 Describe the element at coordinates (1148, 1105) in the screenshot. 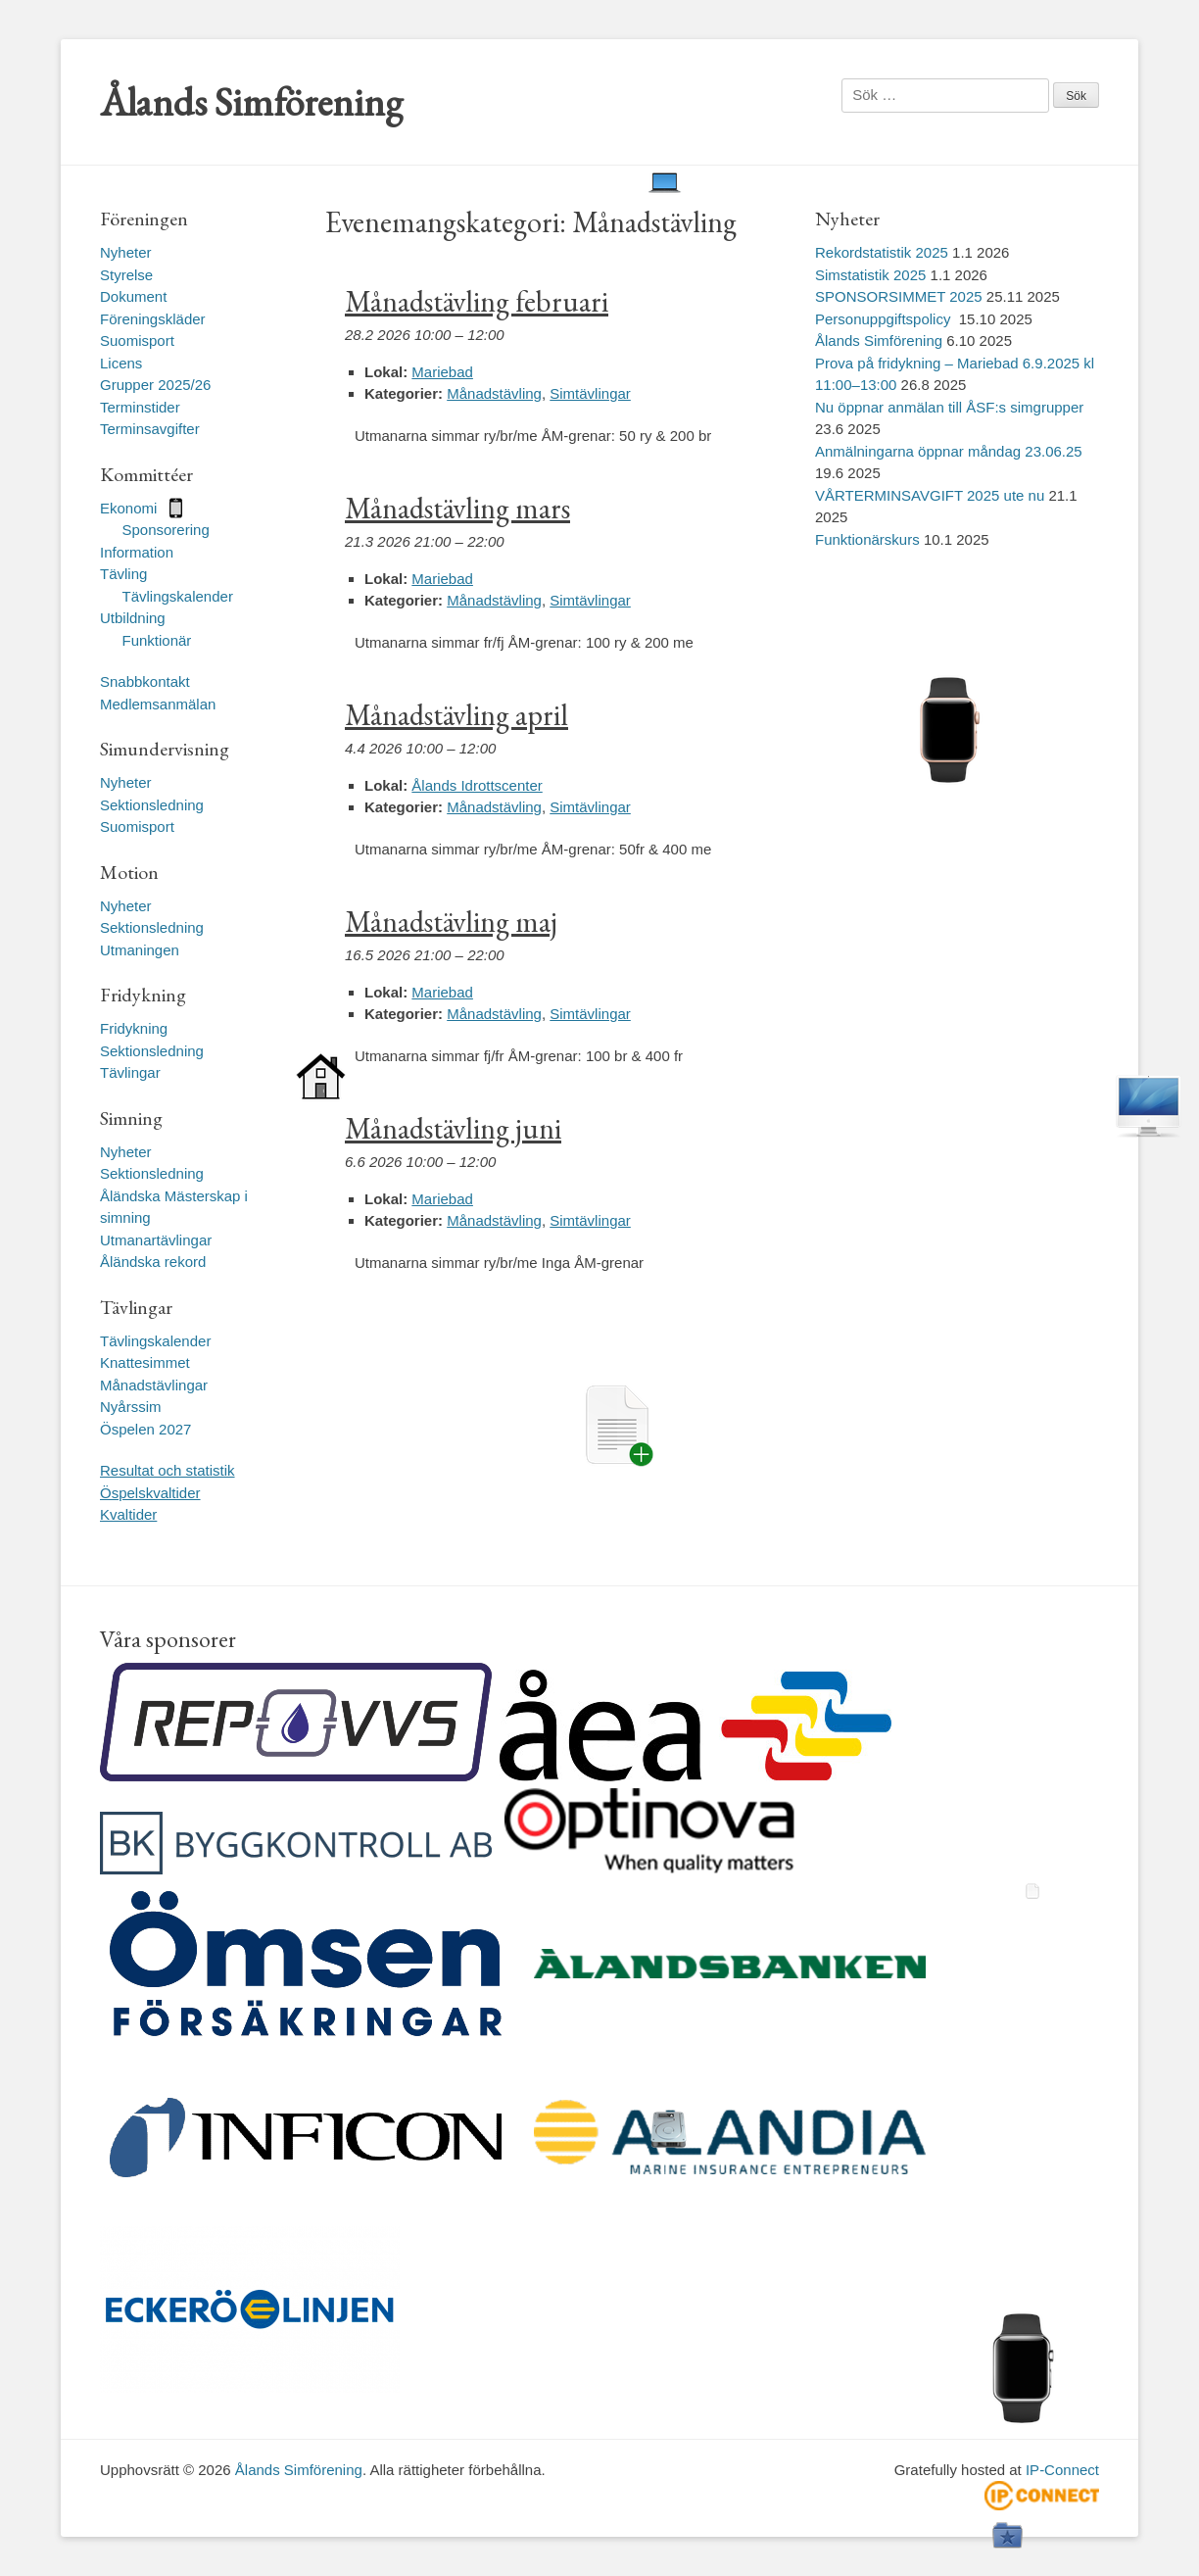

I see `represents an iMac computer in system settings` at that location.